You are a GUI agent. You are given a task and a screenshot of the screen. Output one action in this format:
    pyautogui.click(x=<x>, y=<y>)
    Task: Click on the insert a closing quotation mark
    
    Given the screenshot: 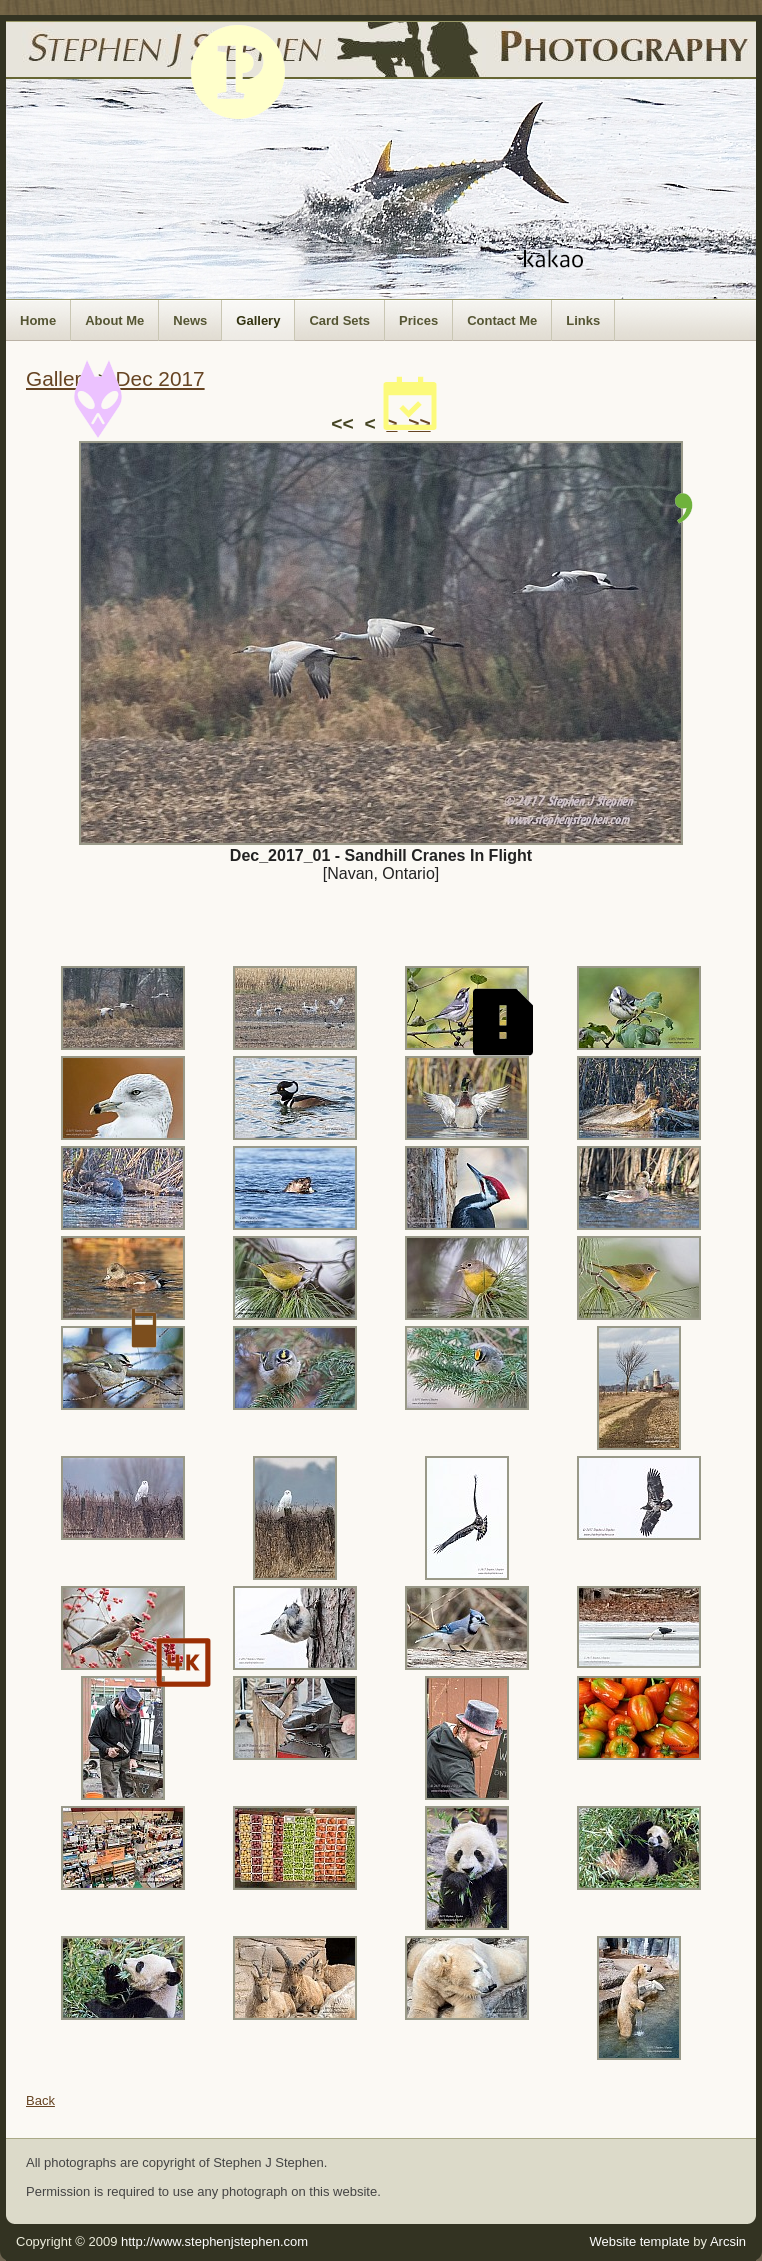 What is the action you would take?
    pyautogui.click(x=683, y=507)
    